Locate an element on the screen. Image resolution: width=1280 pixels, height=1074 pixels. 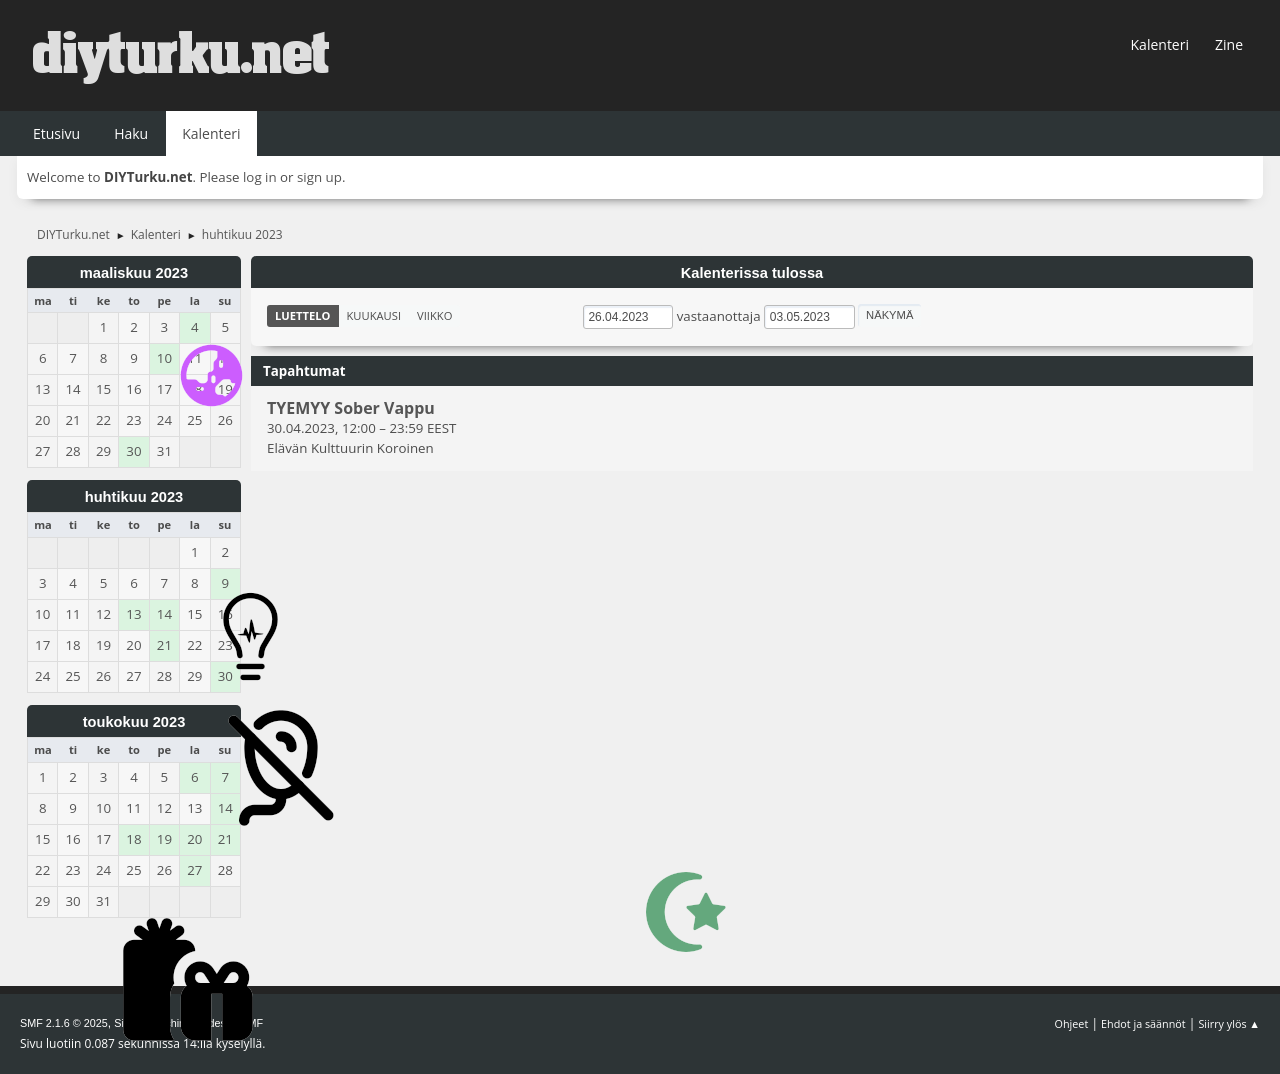
disable party or celebration mode is located at coordinates (281, 768).